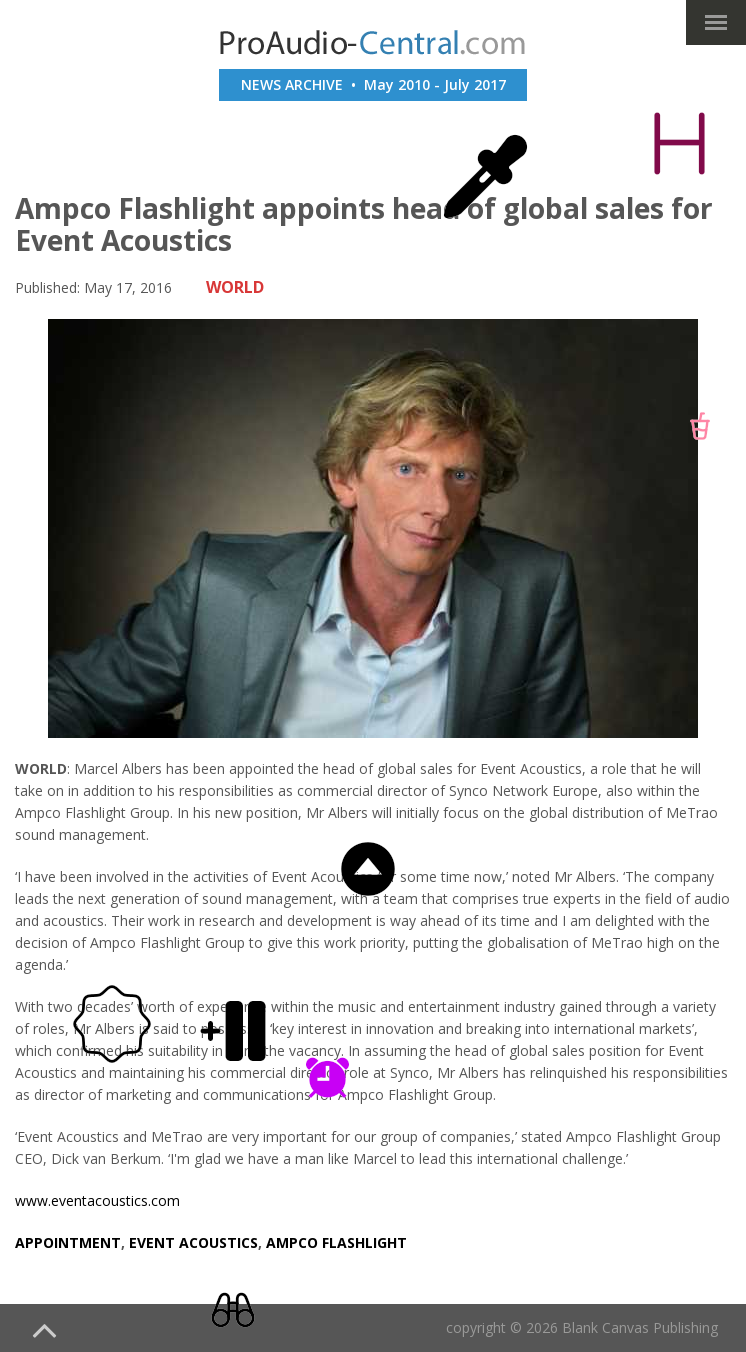 The image size is (746, 1352). What do you see at coordinates (112, 1024) in the screenshot?
I see `indicates a badge or certification status` at bounding box center [112, 1024].